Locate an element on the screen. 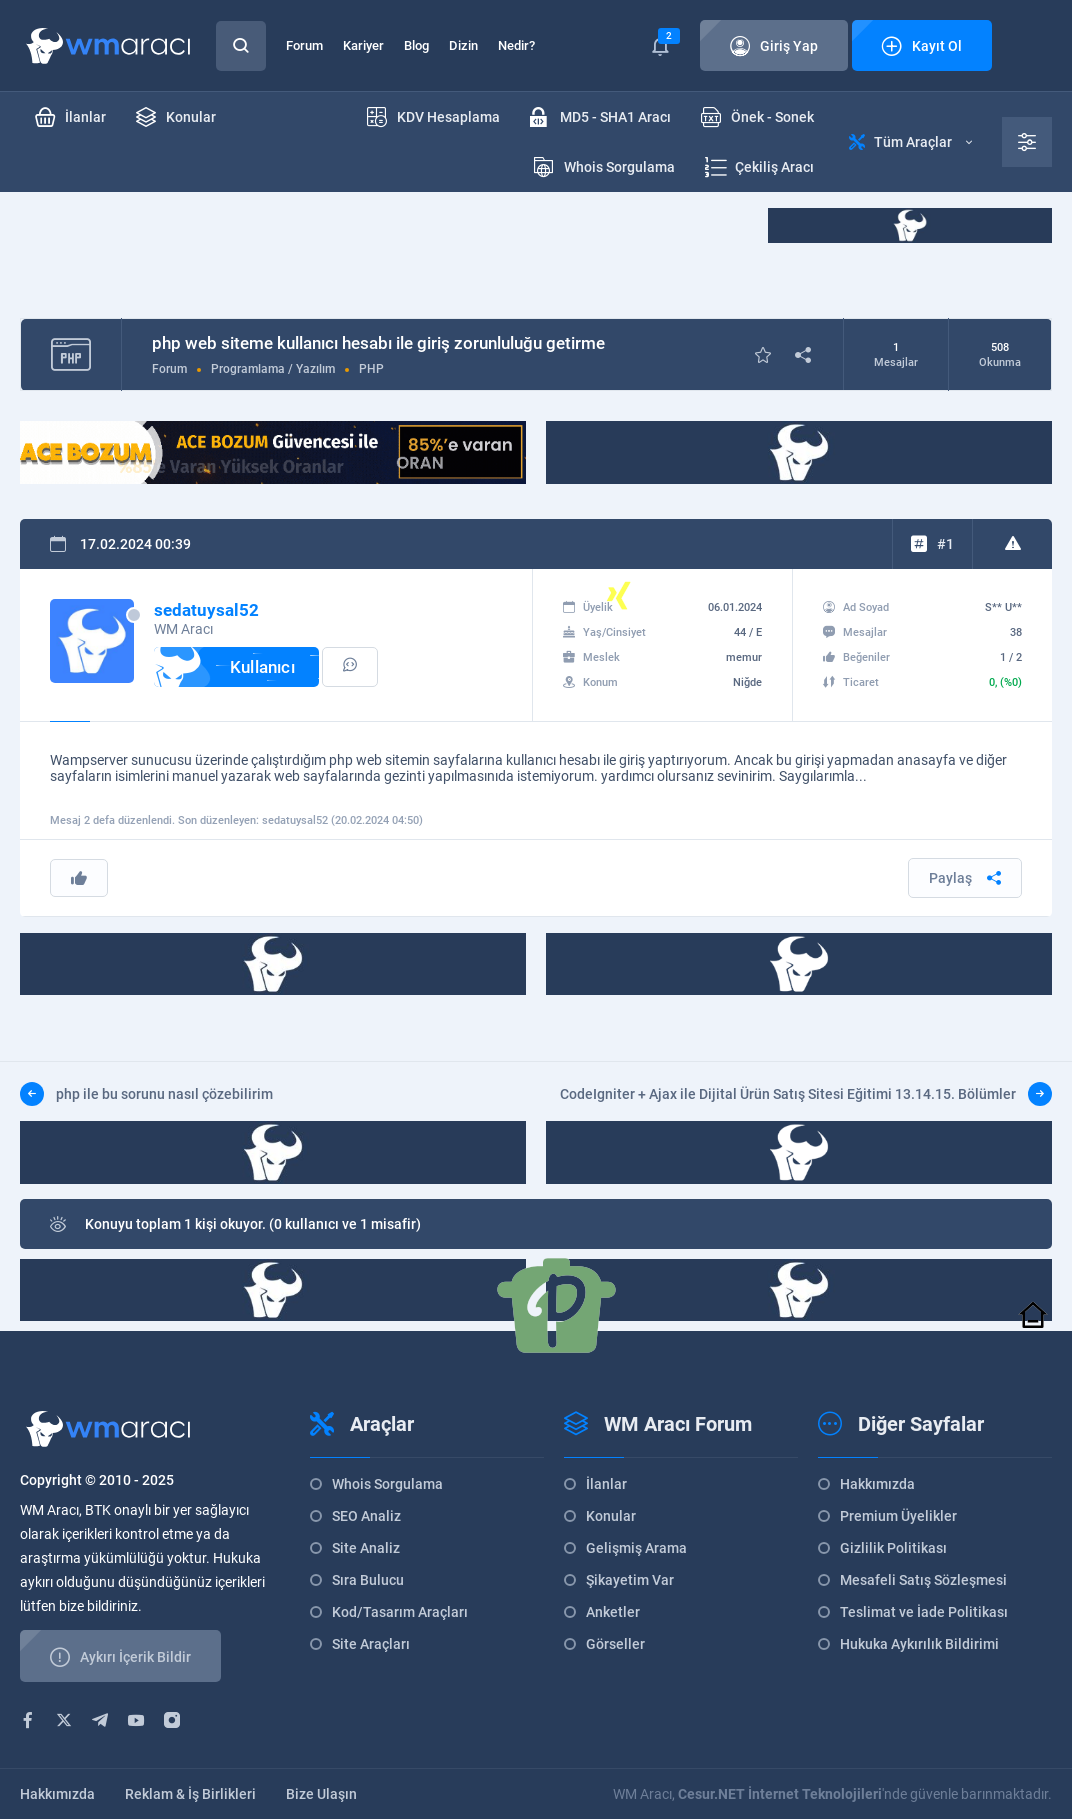 Image resolution: width=1072 pixels, height=1819 pixels. open the palfed app or service is located at coordinates (556, 1305).